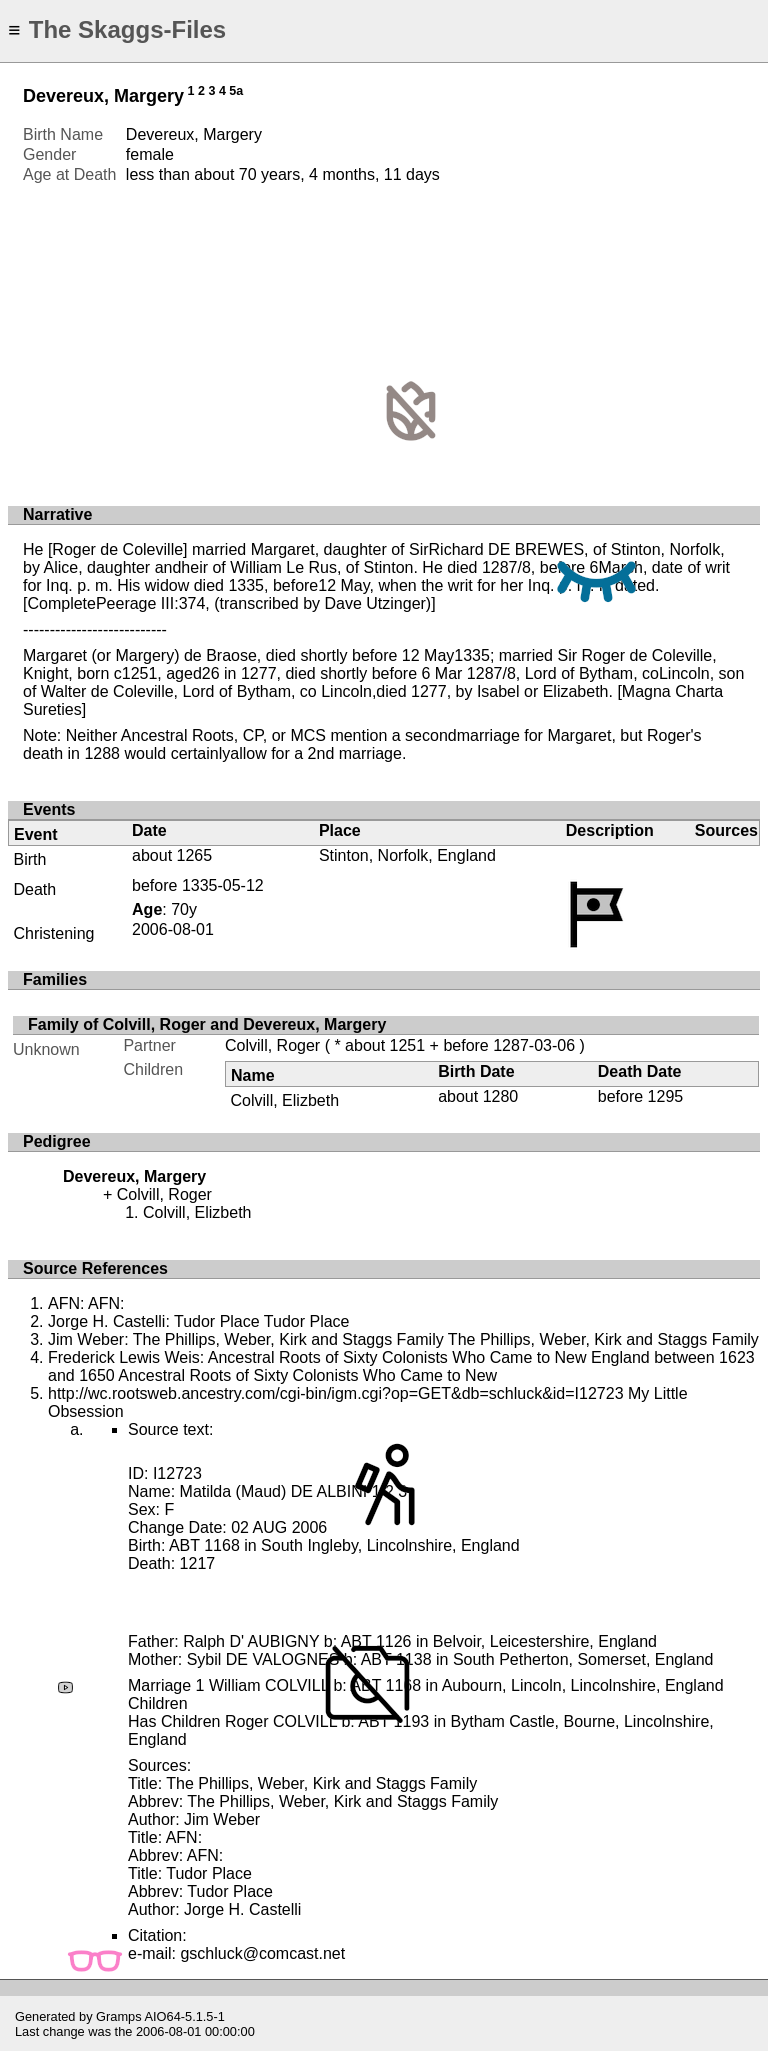 Image resolution: width=768 pixels, height=2051 pixels. Describe the element at coordinates (593, 914) in the screenshot. I see `start a guided tour or walkthrough` at that location.